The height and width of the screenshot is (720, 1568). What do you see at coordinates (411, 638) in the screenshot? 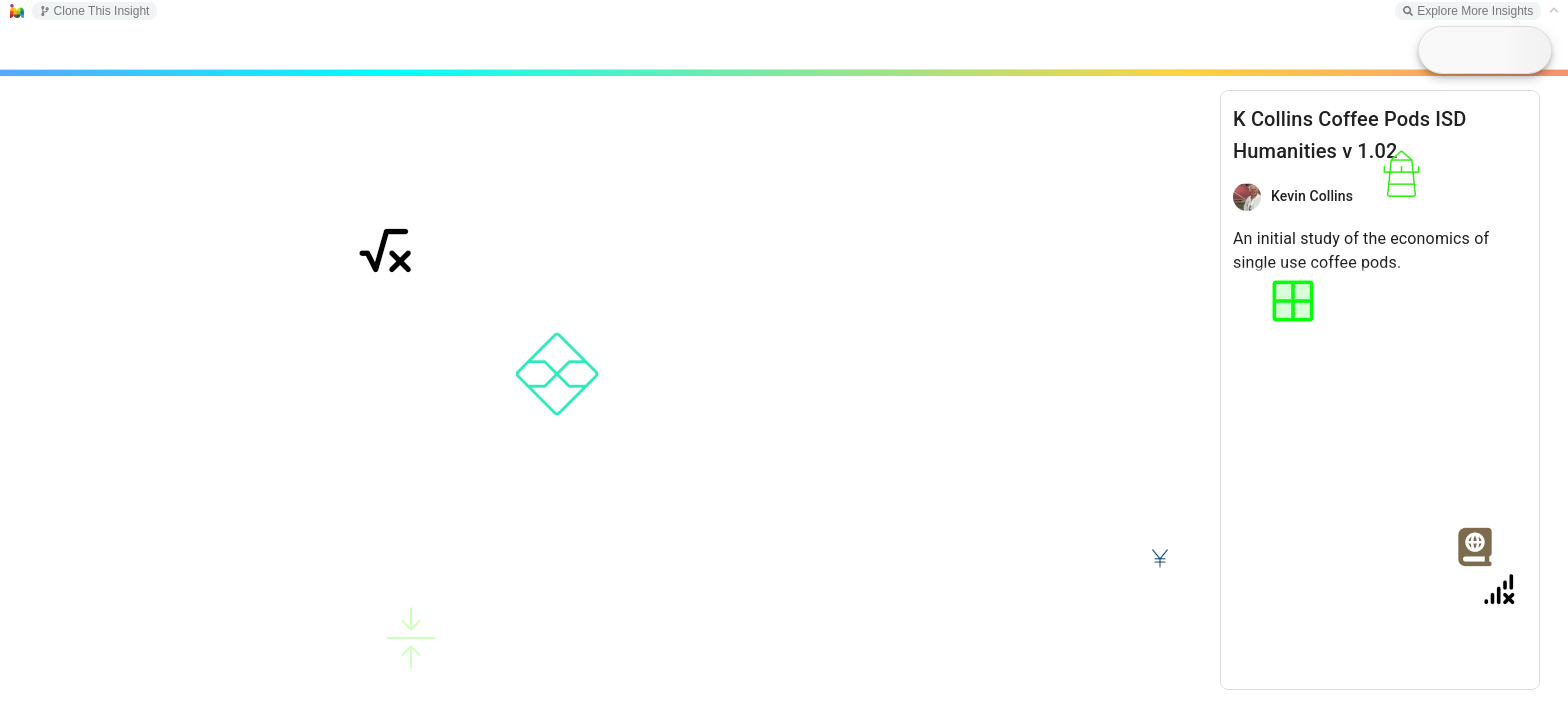
I see `collapse or minimize vertical content` at bounding box center [411, 638].